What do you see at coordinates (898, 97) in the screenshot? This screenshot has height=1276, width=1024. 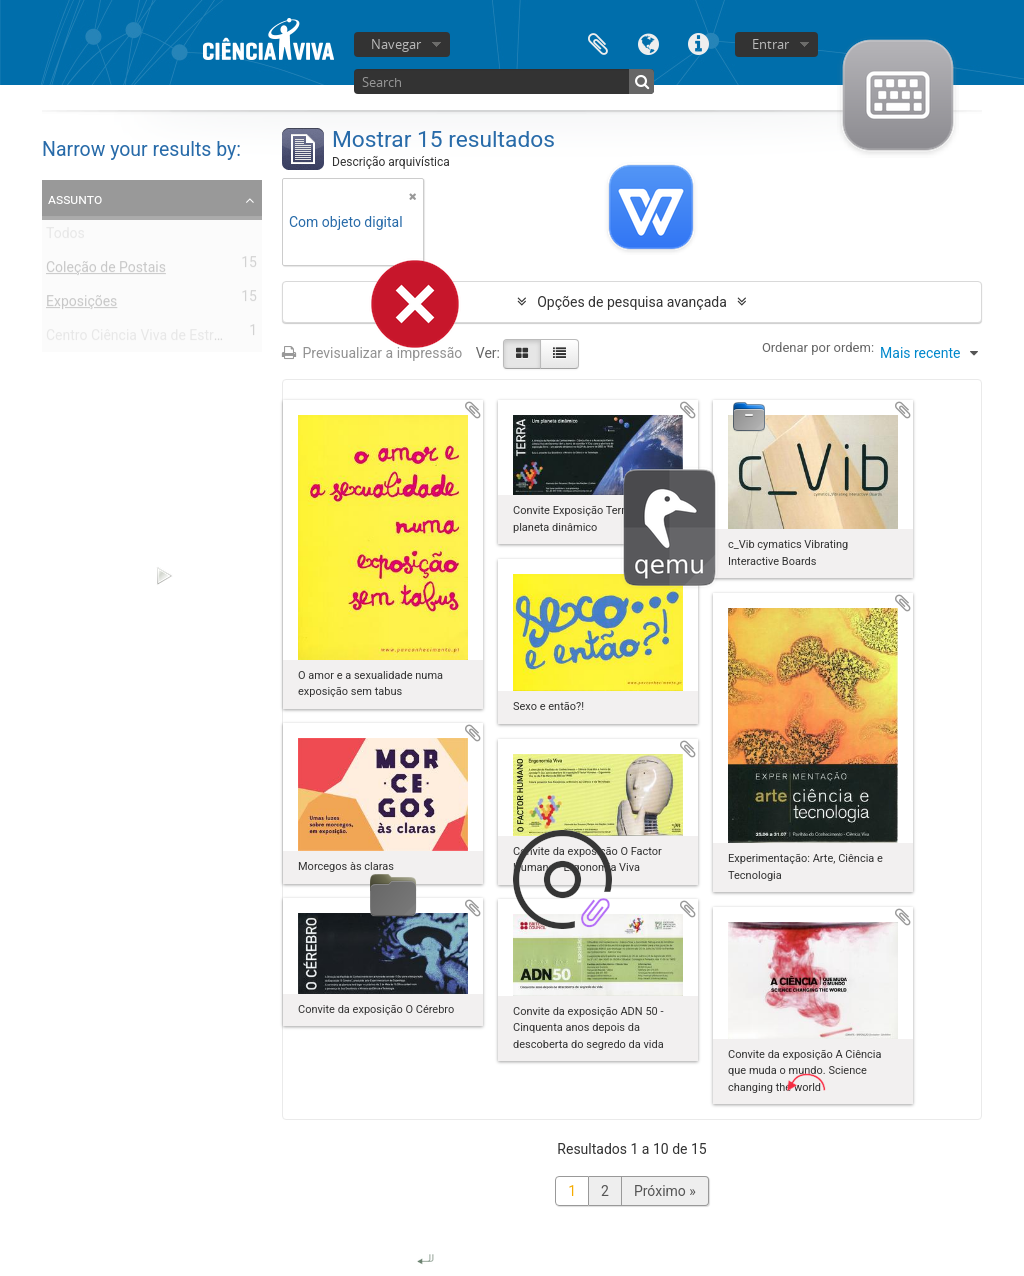 I see `open keyboard settings and preferences` at bounding box center [898, 97].